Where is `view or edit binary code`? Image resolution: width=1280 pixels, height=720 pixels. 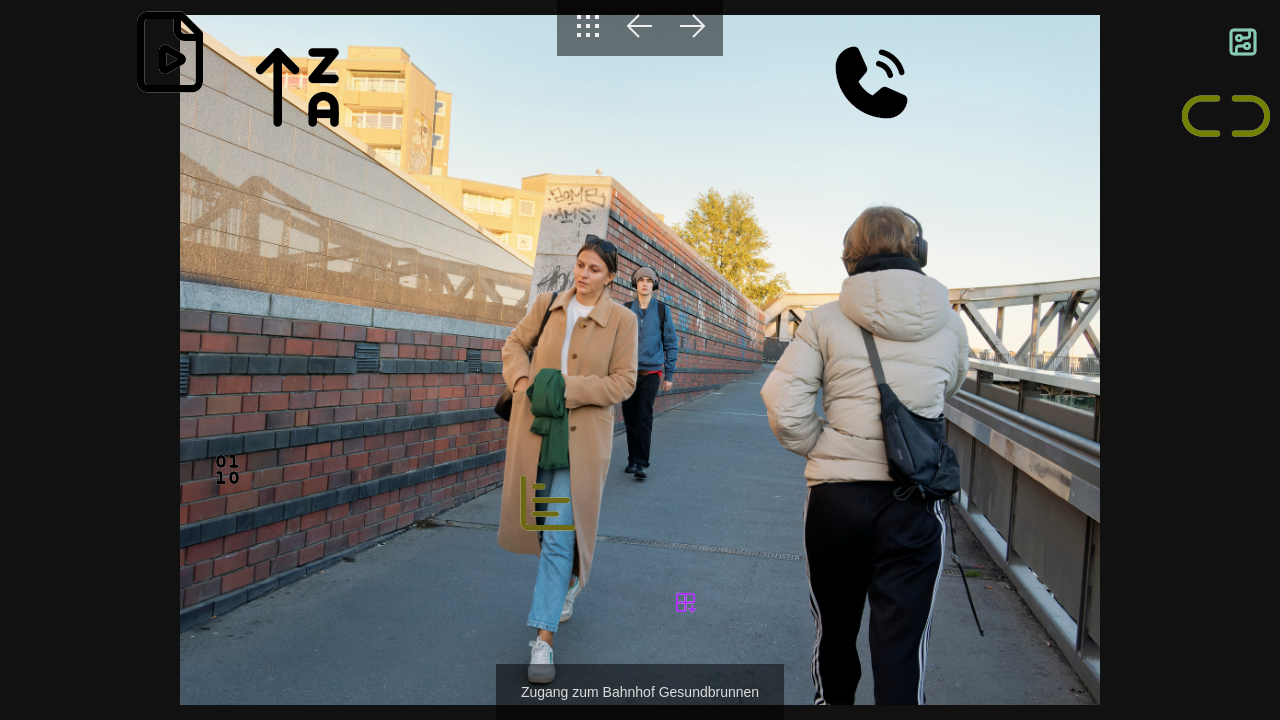
view or edit binary code is located at coordinates (227, 469).